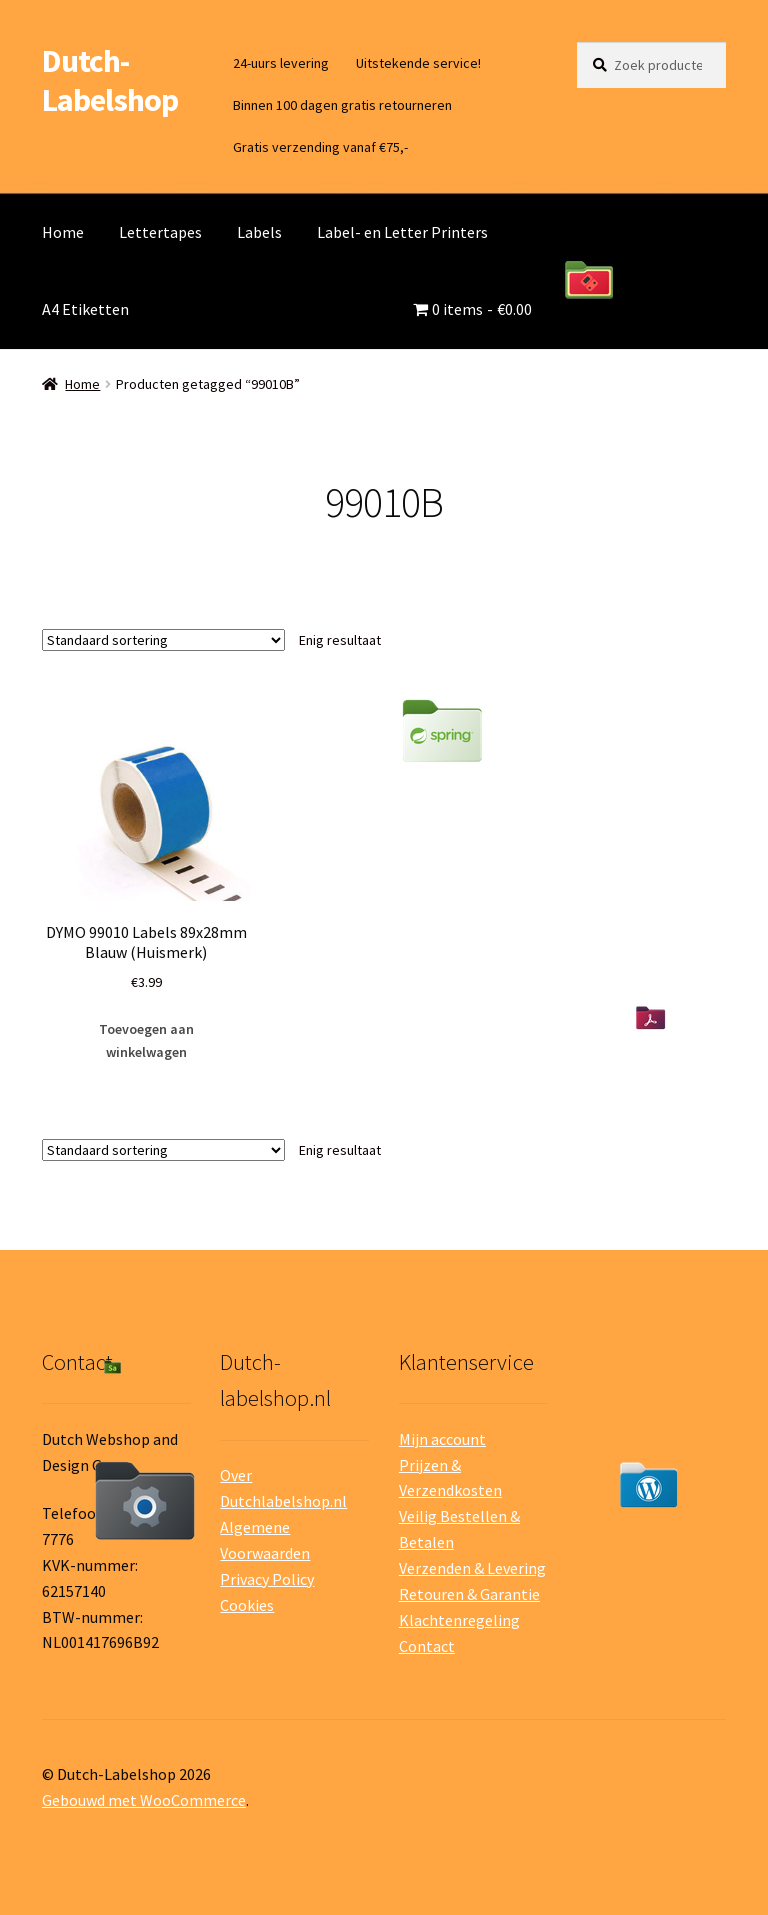 The height and width of the screenshot is (1915, 768). What do you see at coordinates (144, 1503) in the screenshot?
I see `access folder settings or preferences` at bounding box center [144, 1503].